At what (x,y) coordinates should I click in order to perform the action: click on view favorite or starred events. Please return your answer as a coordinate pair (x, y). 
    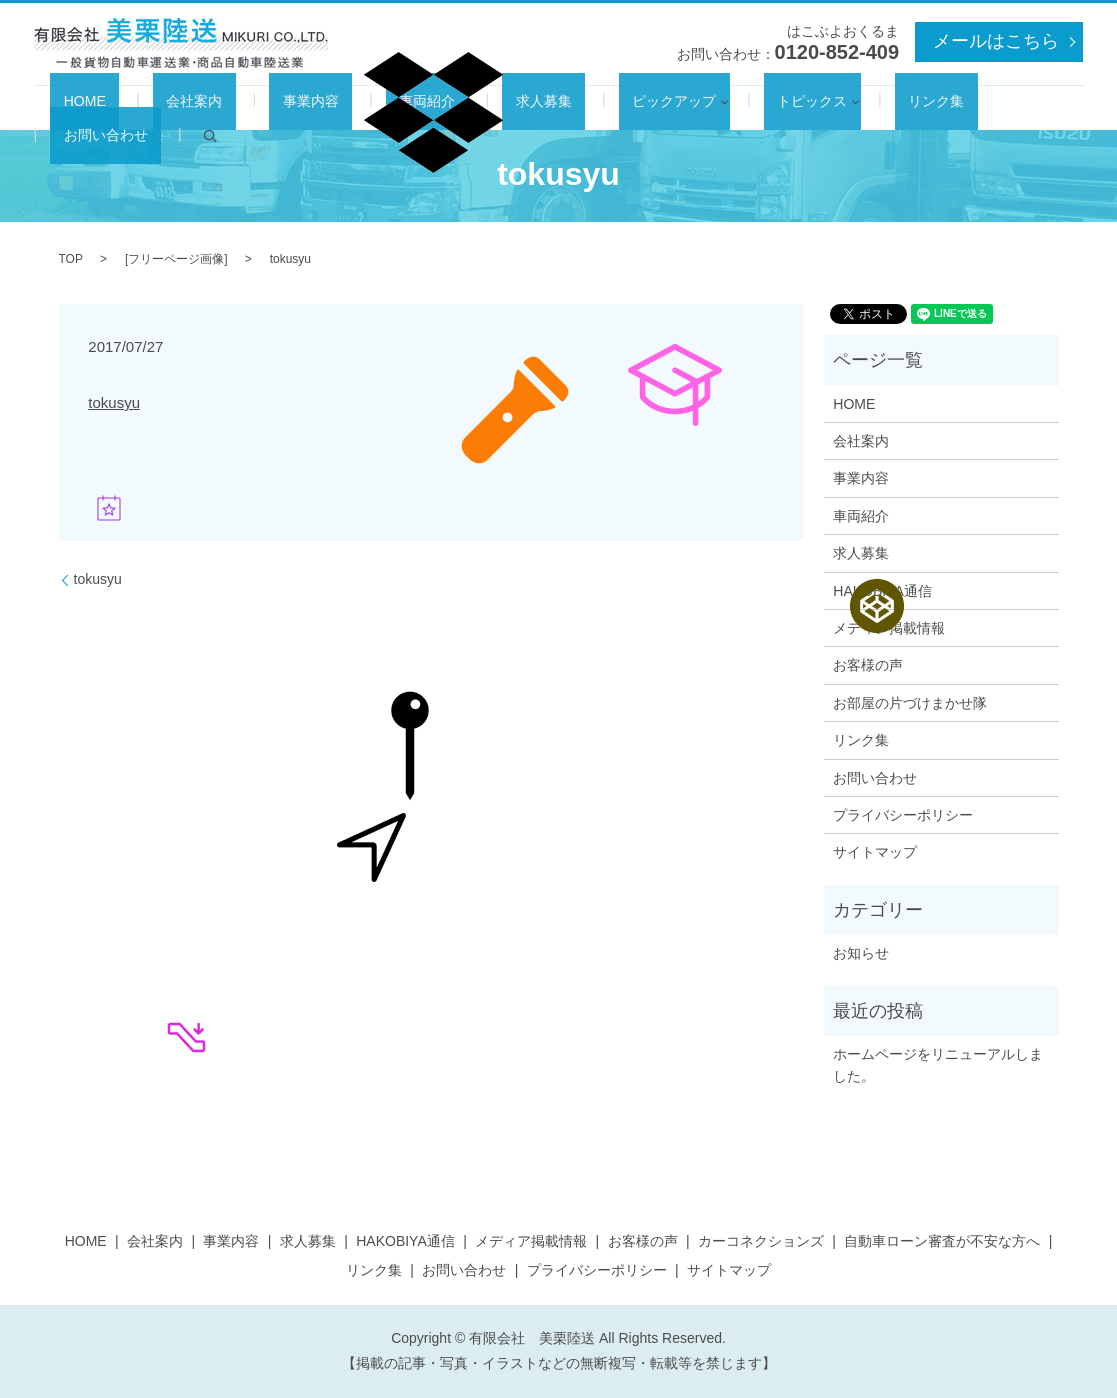
    Looking at the image, I should click on (109, 509).